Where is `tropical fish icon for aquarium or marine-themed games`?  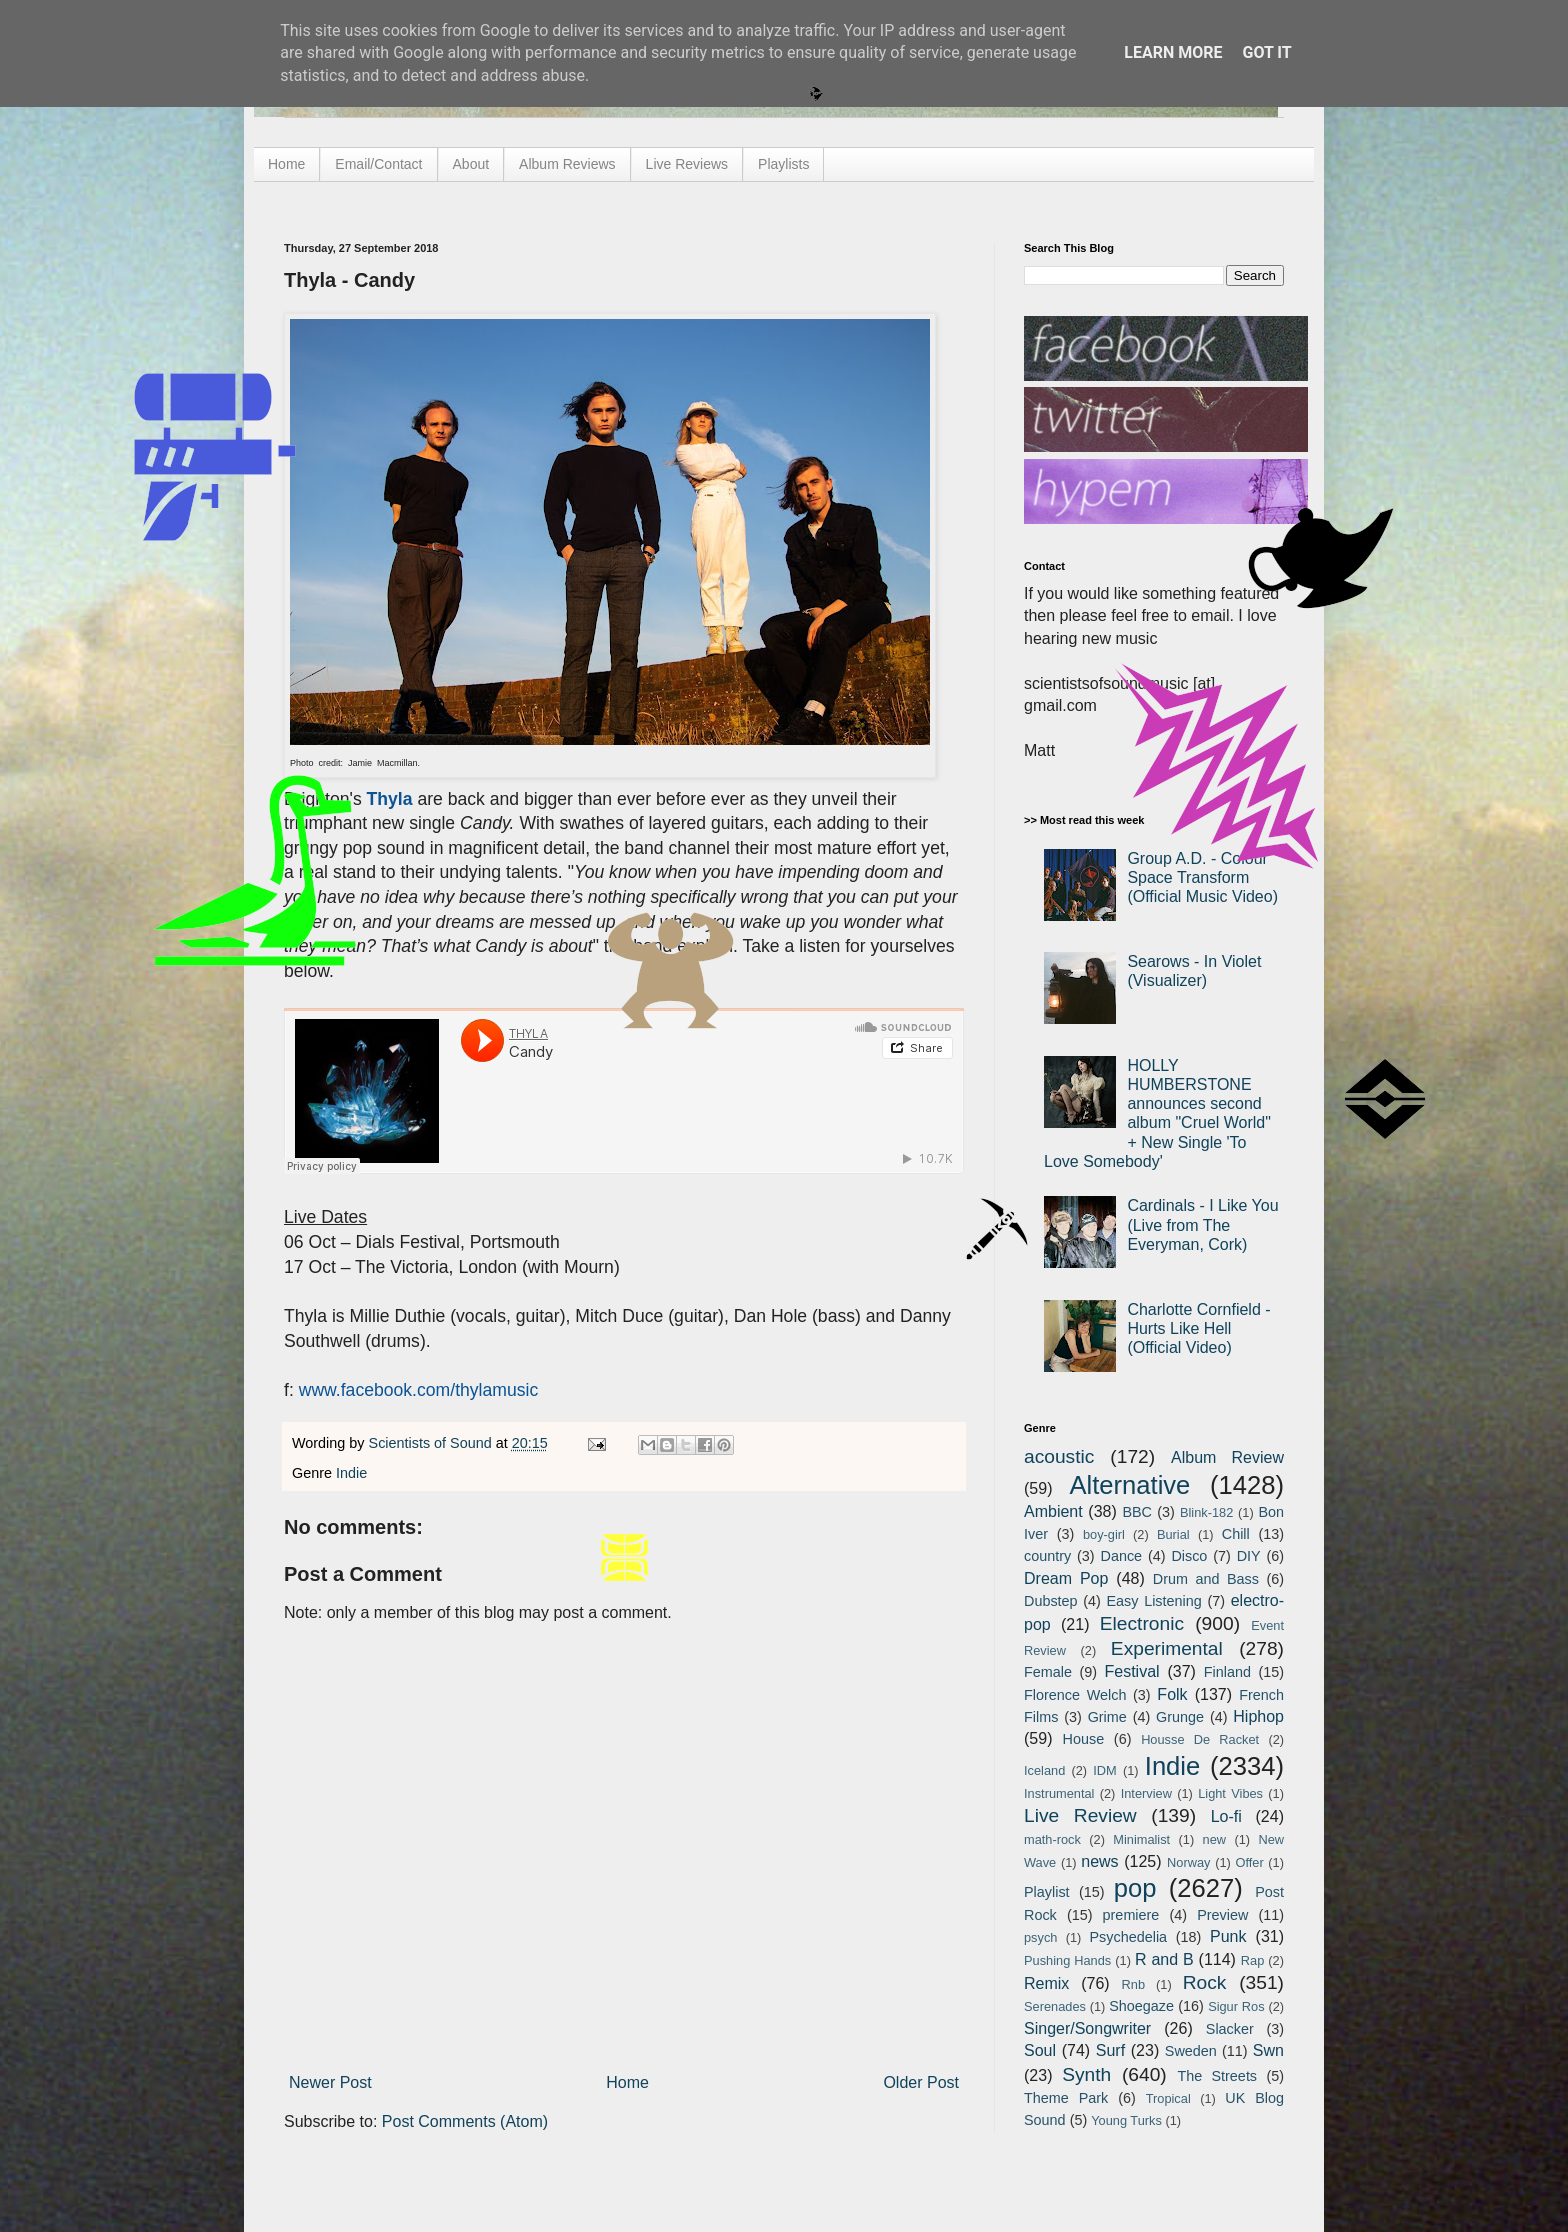 tropical fish icon for aquarium or marine-themed games is located at coordinates (815, 93).